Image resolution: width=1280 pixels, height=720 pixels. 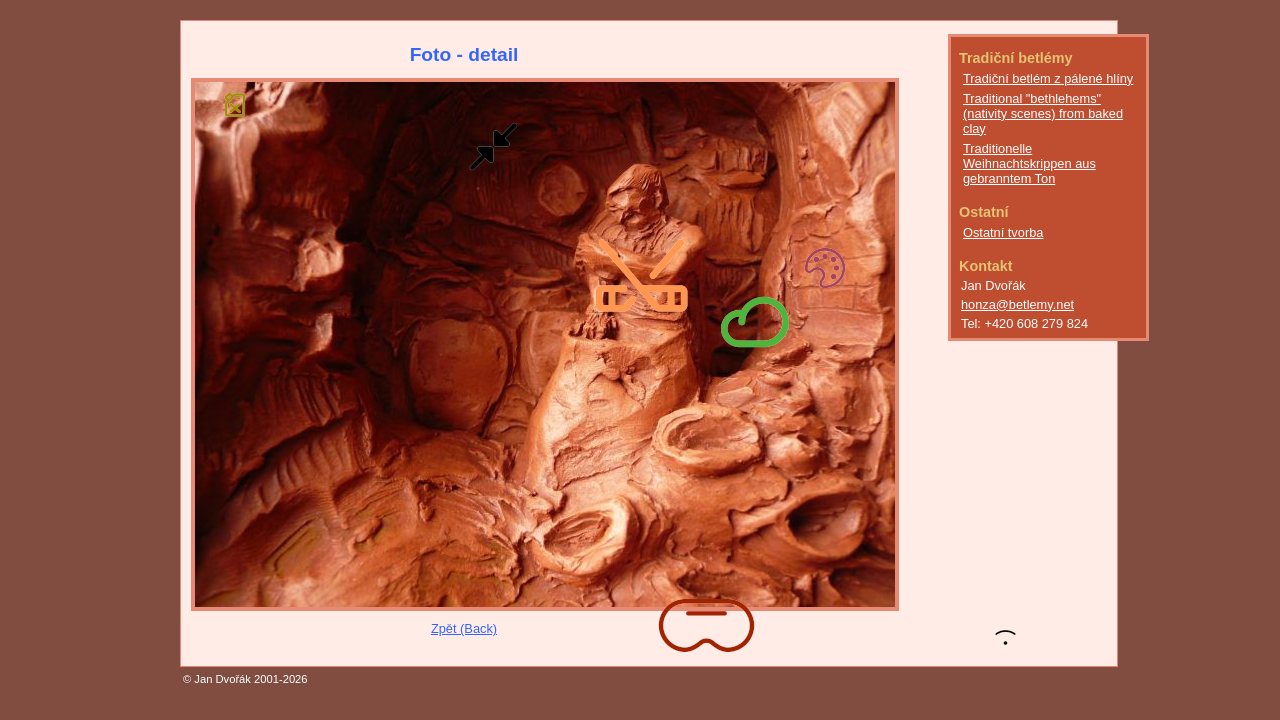 What do you see at coordinates (235, 105) in the screenshot?
I see `indicates fuel or gas-related settings` at bounding box center [235, 105].